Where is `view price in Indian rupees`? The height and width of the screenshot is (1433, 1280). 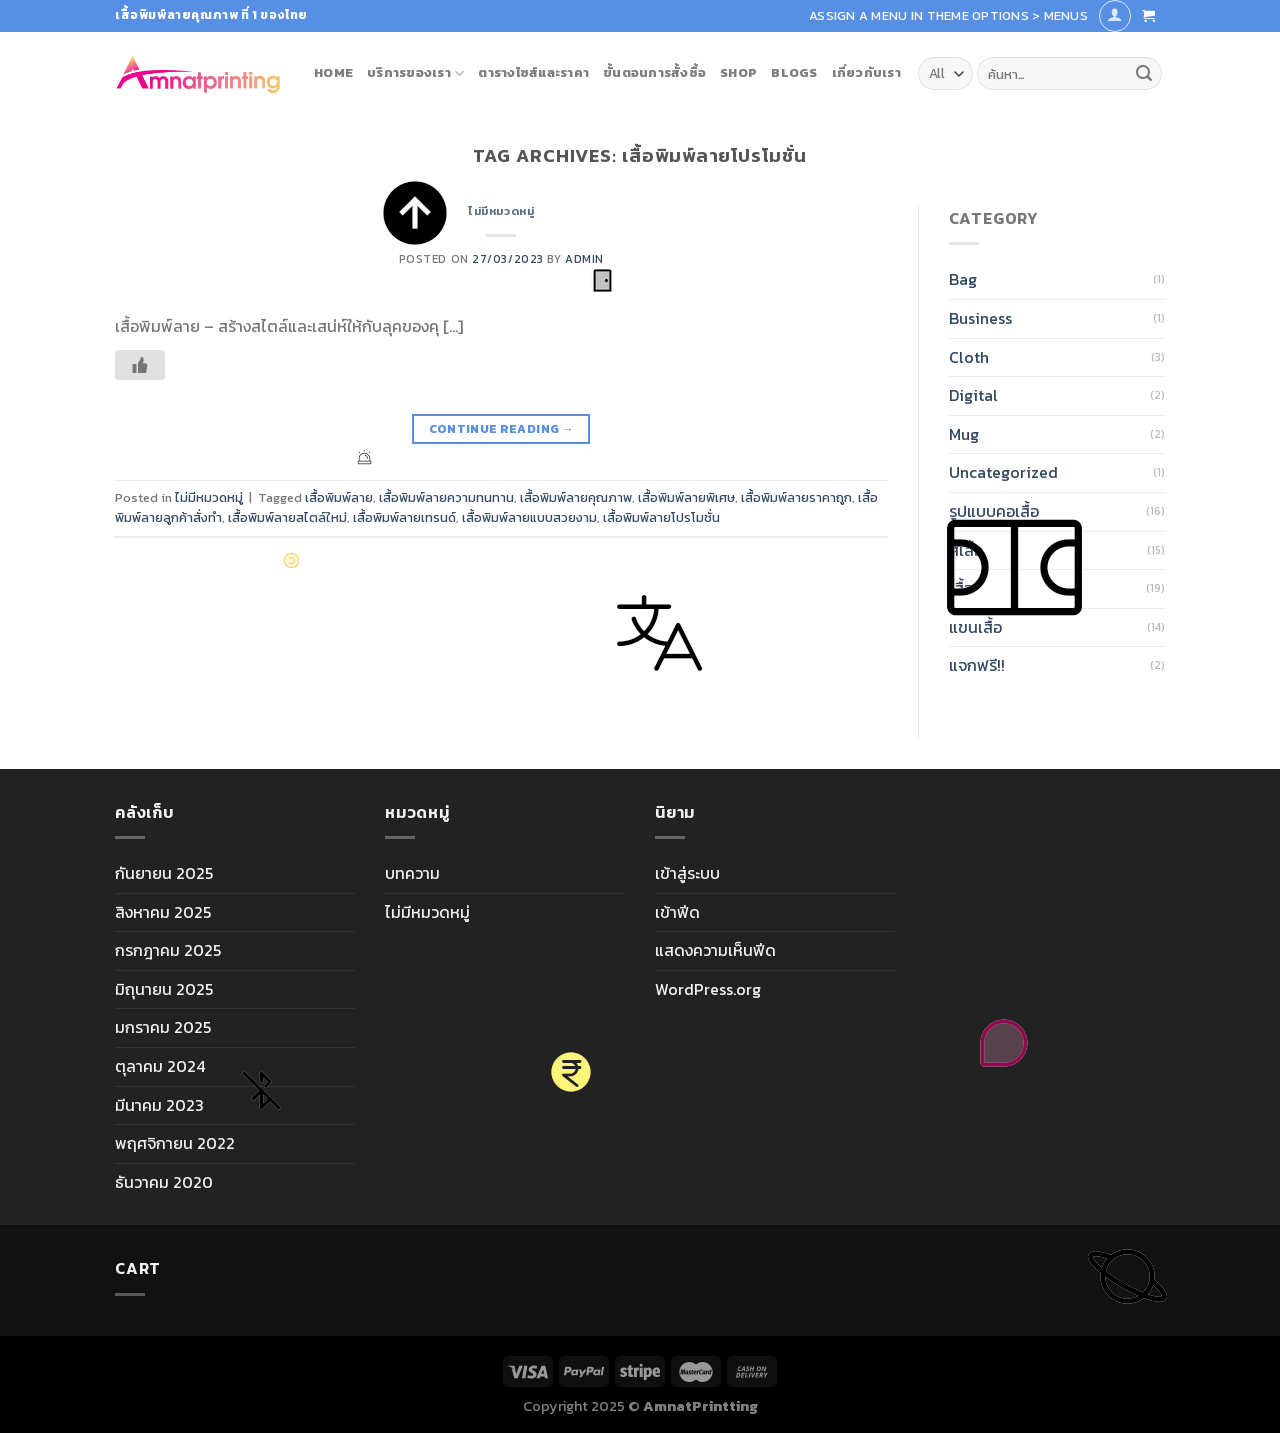
view price in Indian rupees is located at coordinates (571, 1072).